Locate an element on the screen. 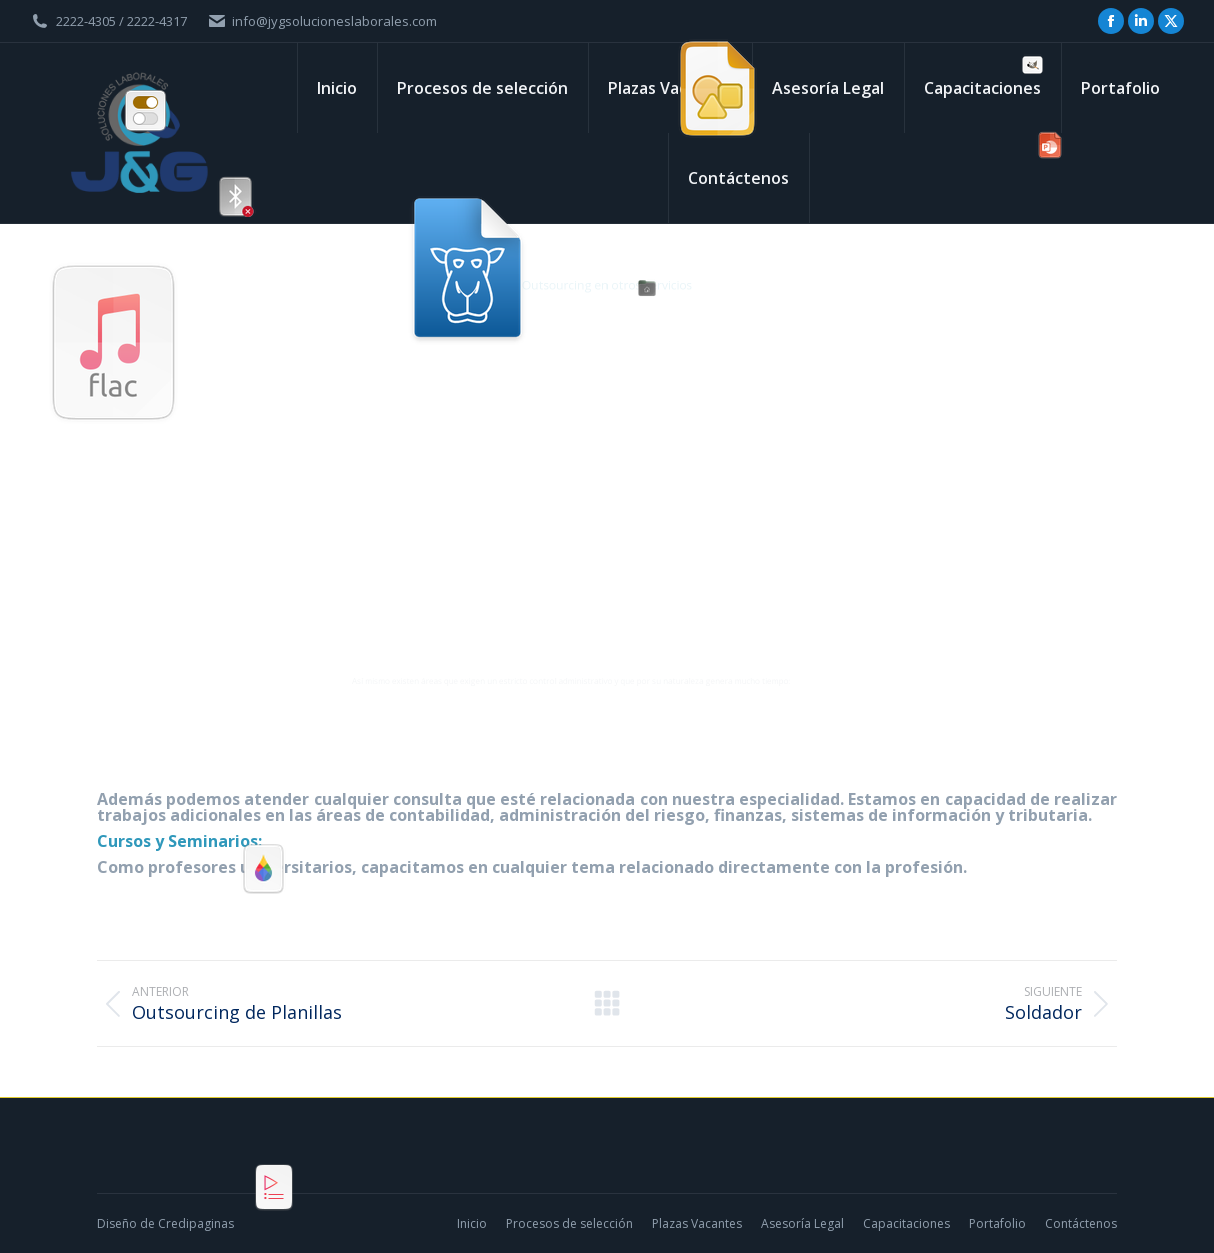  a FLAC audio file is located at coordinates (113, 342).